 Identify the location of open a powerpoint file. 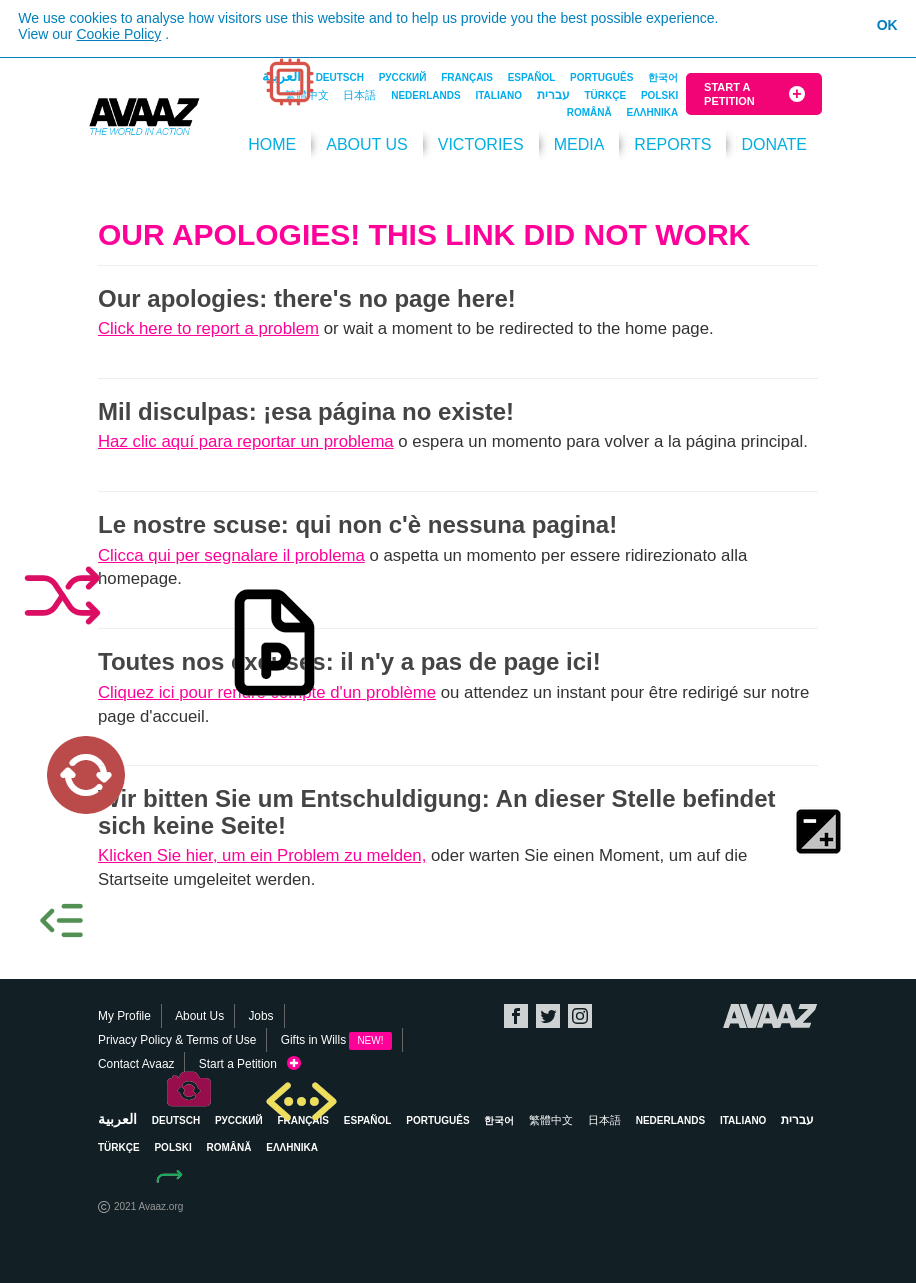
(274, 642).